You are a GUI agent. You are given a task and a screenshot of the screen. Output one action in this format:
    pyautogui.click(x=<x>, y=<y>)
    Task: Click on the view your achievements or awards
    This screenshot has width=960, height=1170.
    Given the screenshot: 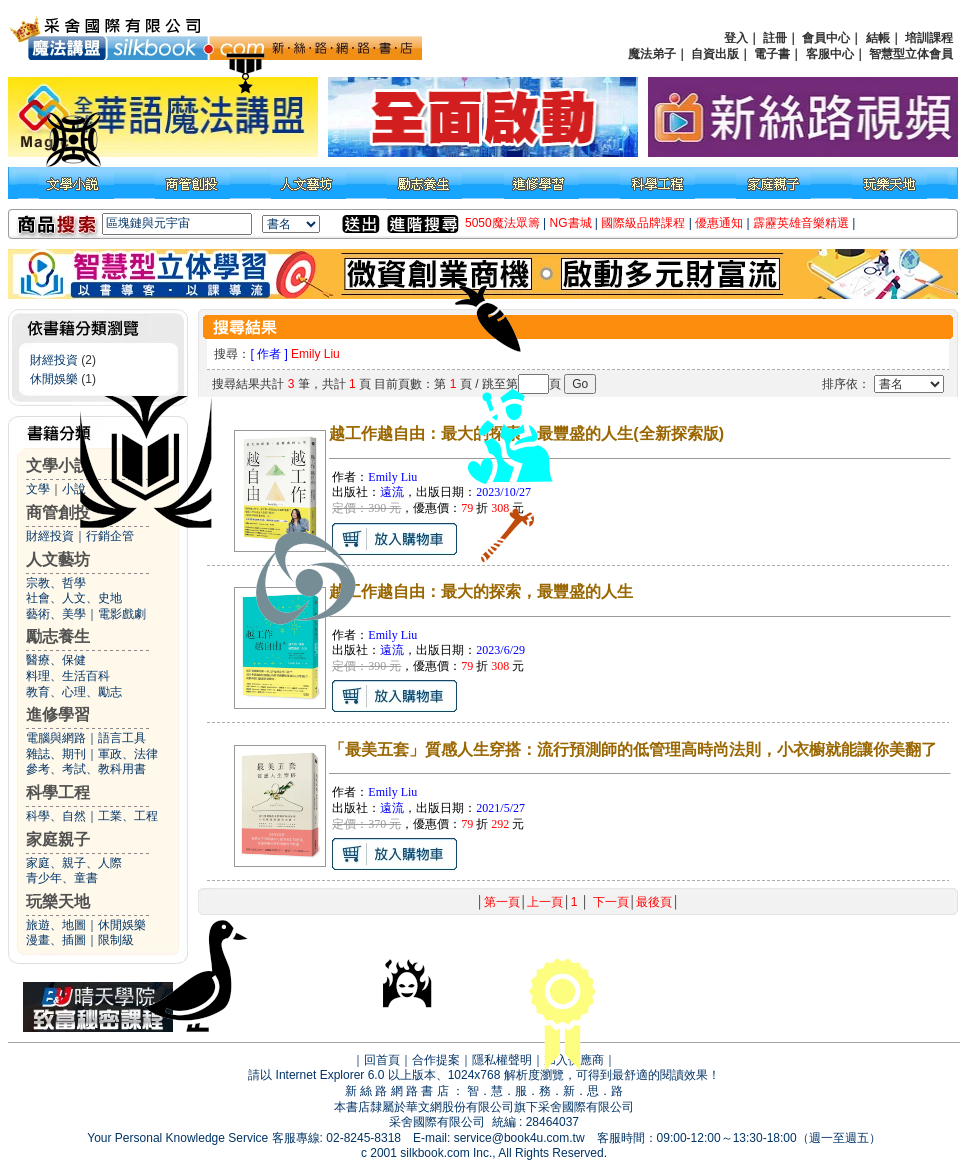 What is the action you would take?
    pyautogui.click(x=562, y=1014)
    